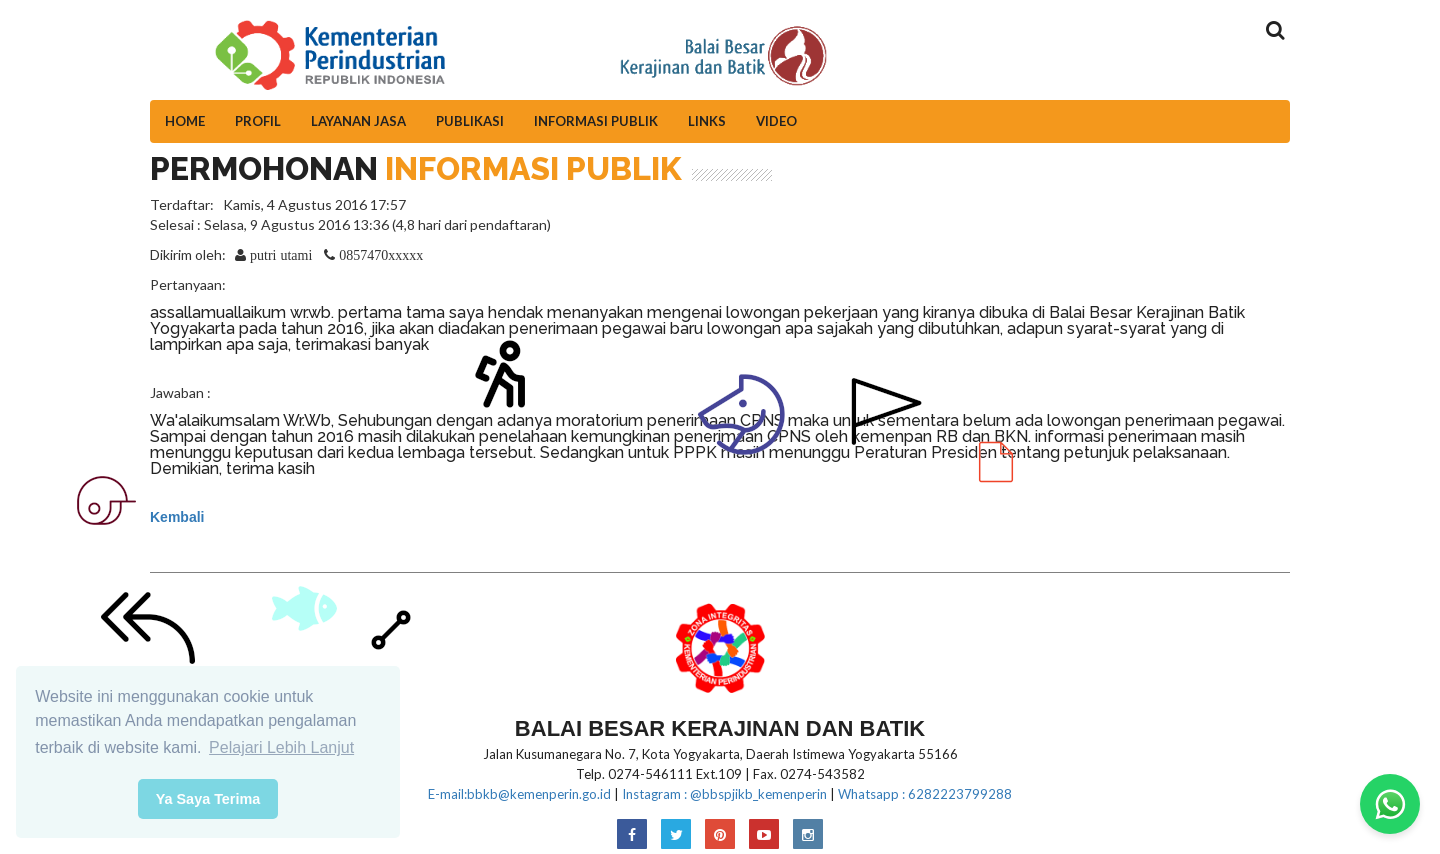 This screenshot has width=1440, height=854. What do you see at coordinates (104, 501) in the screenshot?
I see `view baseball or sports content` at bounding box center [104, 501].